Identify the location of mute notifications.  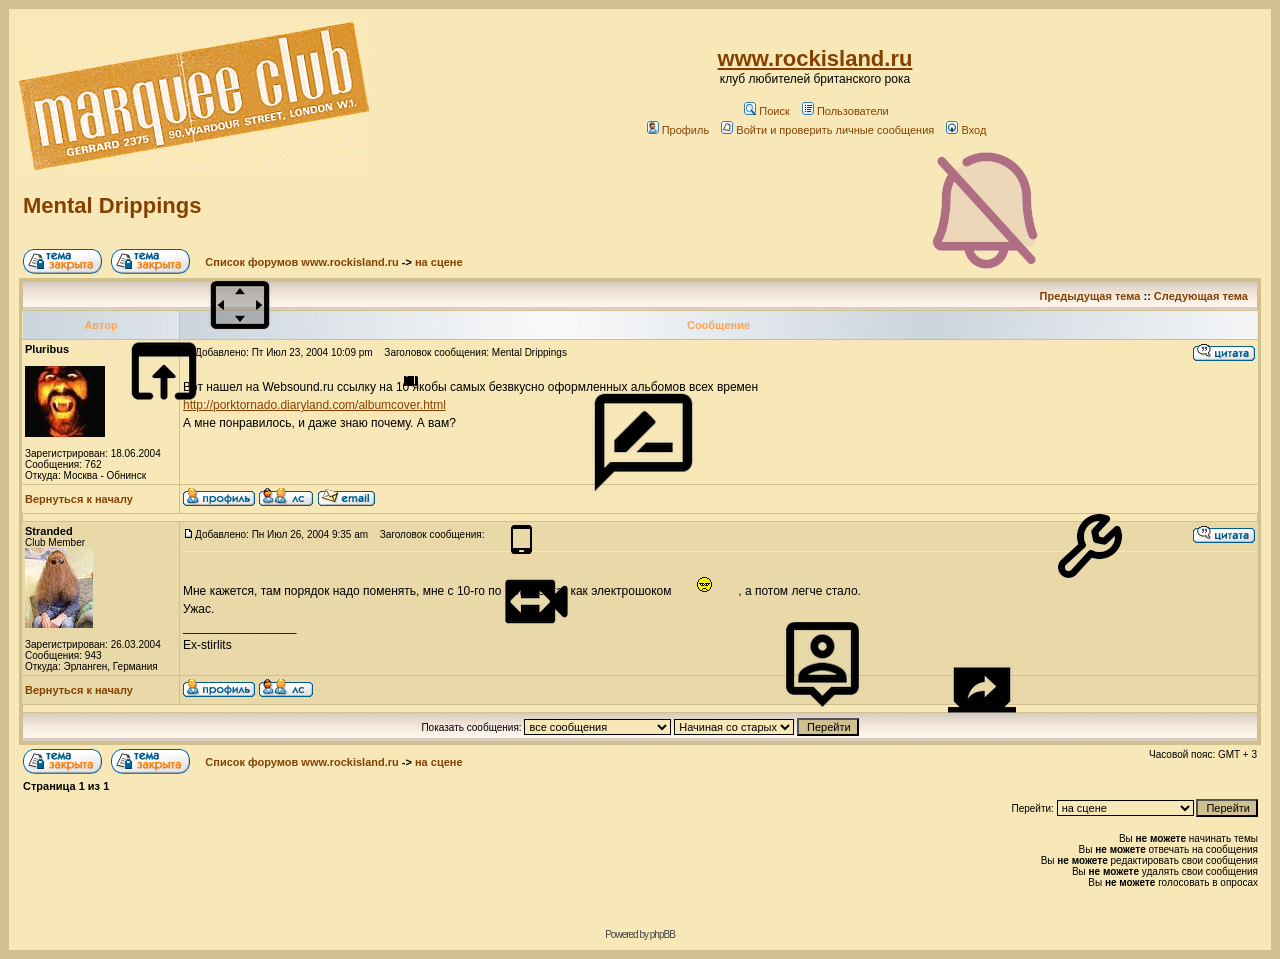
(986, 210).